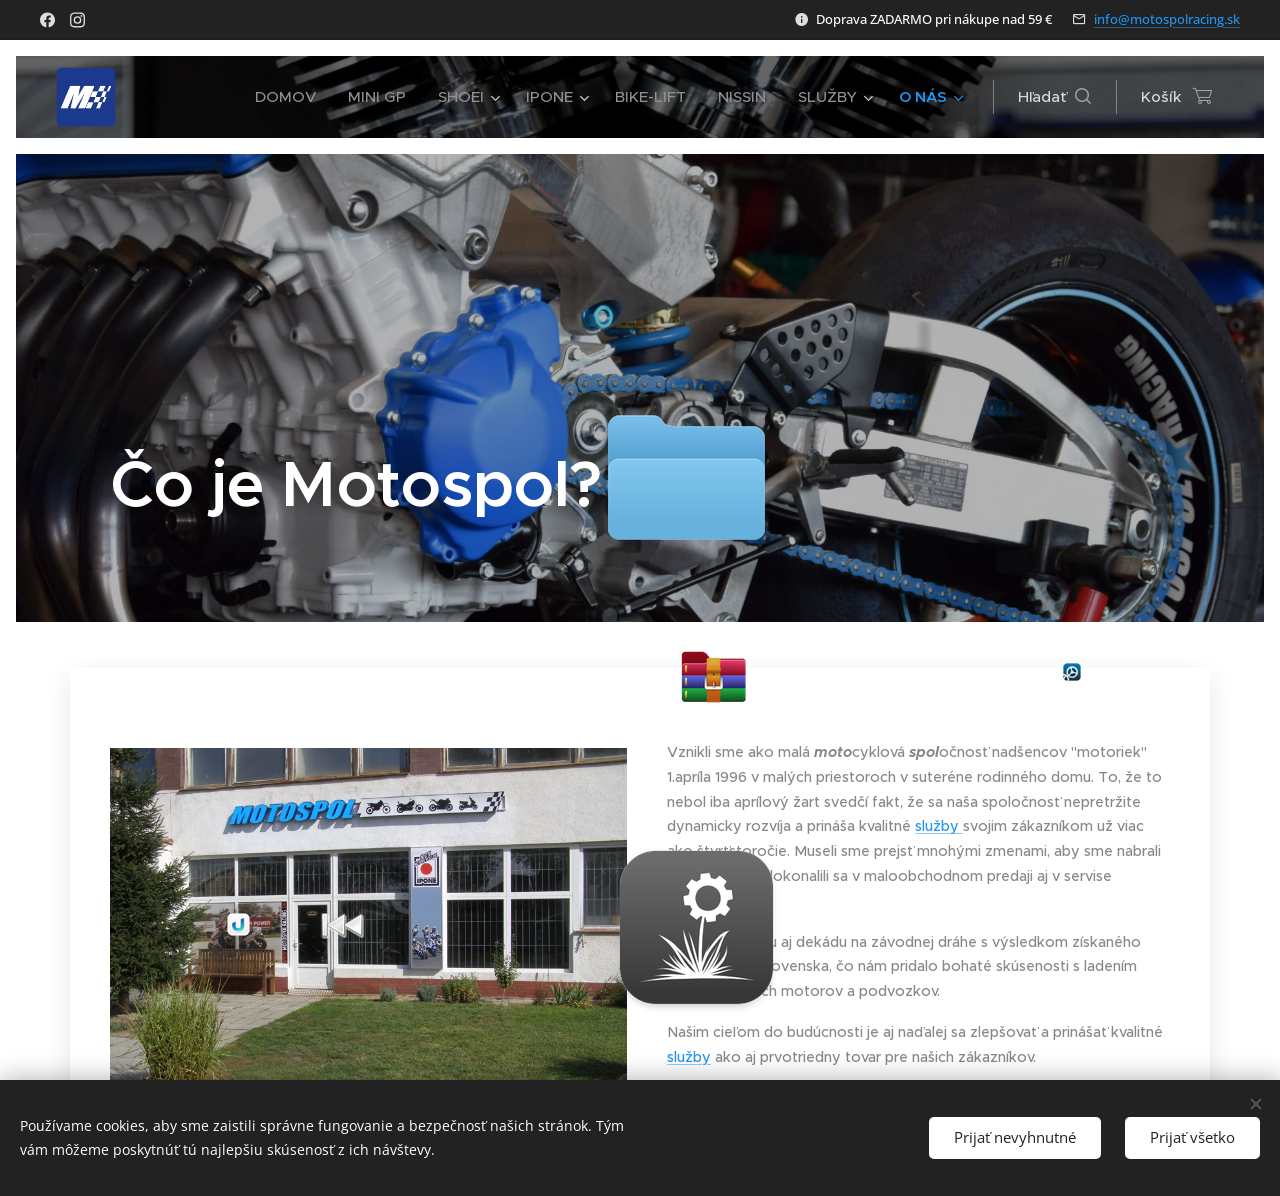  What do you see at coordinates (1072, 672) in the screenshot?
I see `open Steam client settings` at bounding box center [1072, 672].